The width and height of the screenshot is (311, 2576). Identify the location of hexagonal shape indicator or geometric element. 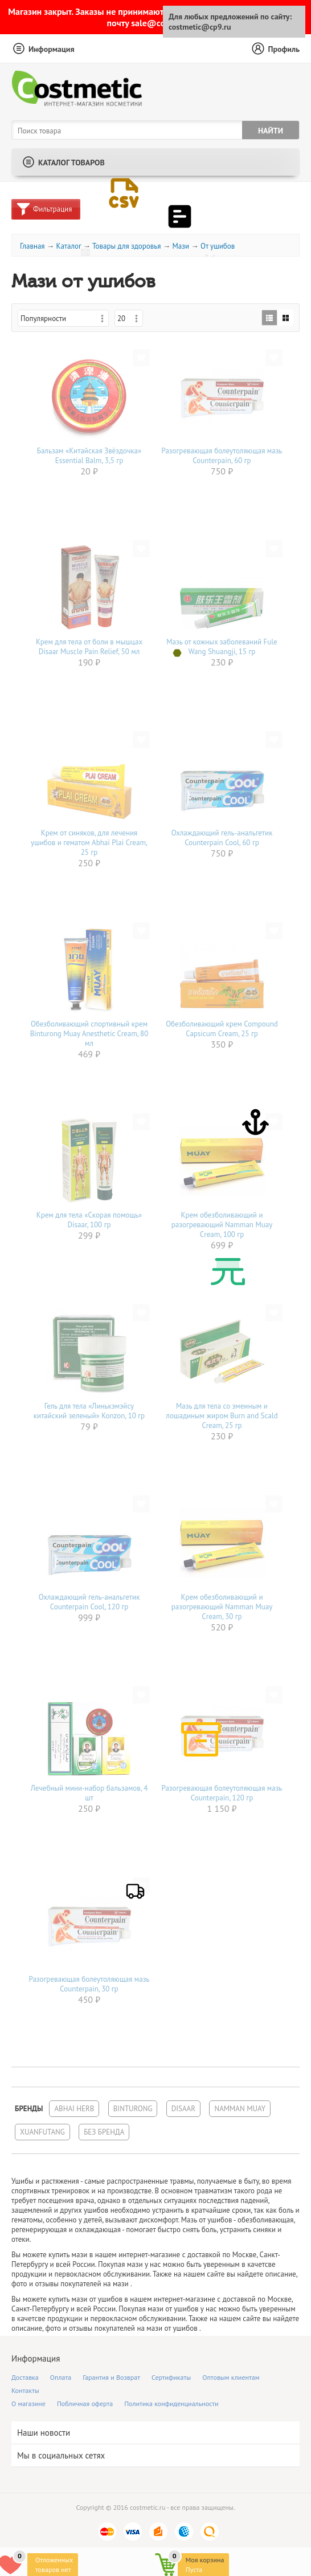
(177, 653).